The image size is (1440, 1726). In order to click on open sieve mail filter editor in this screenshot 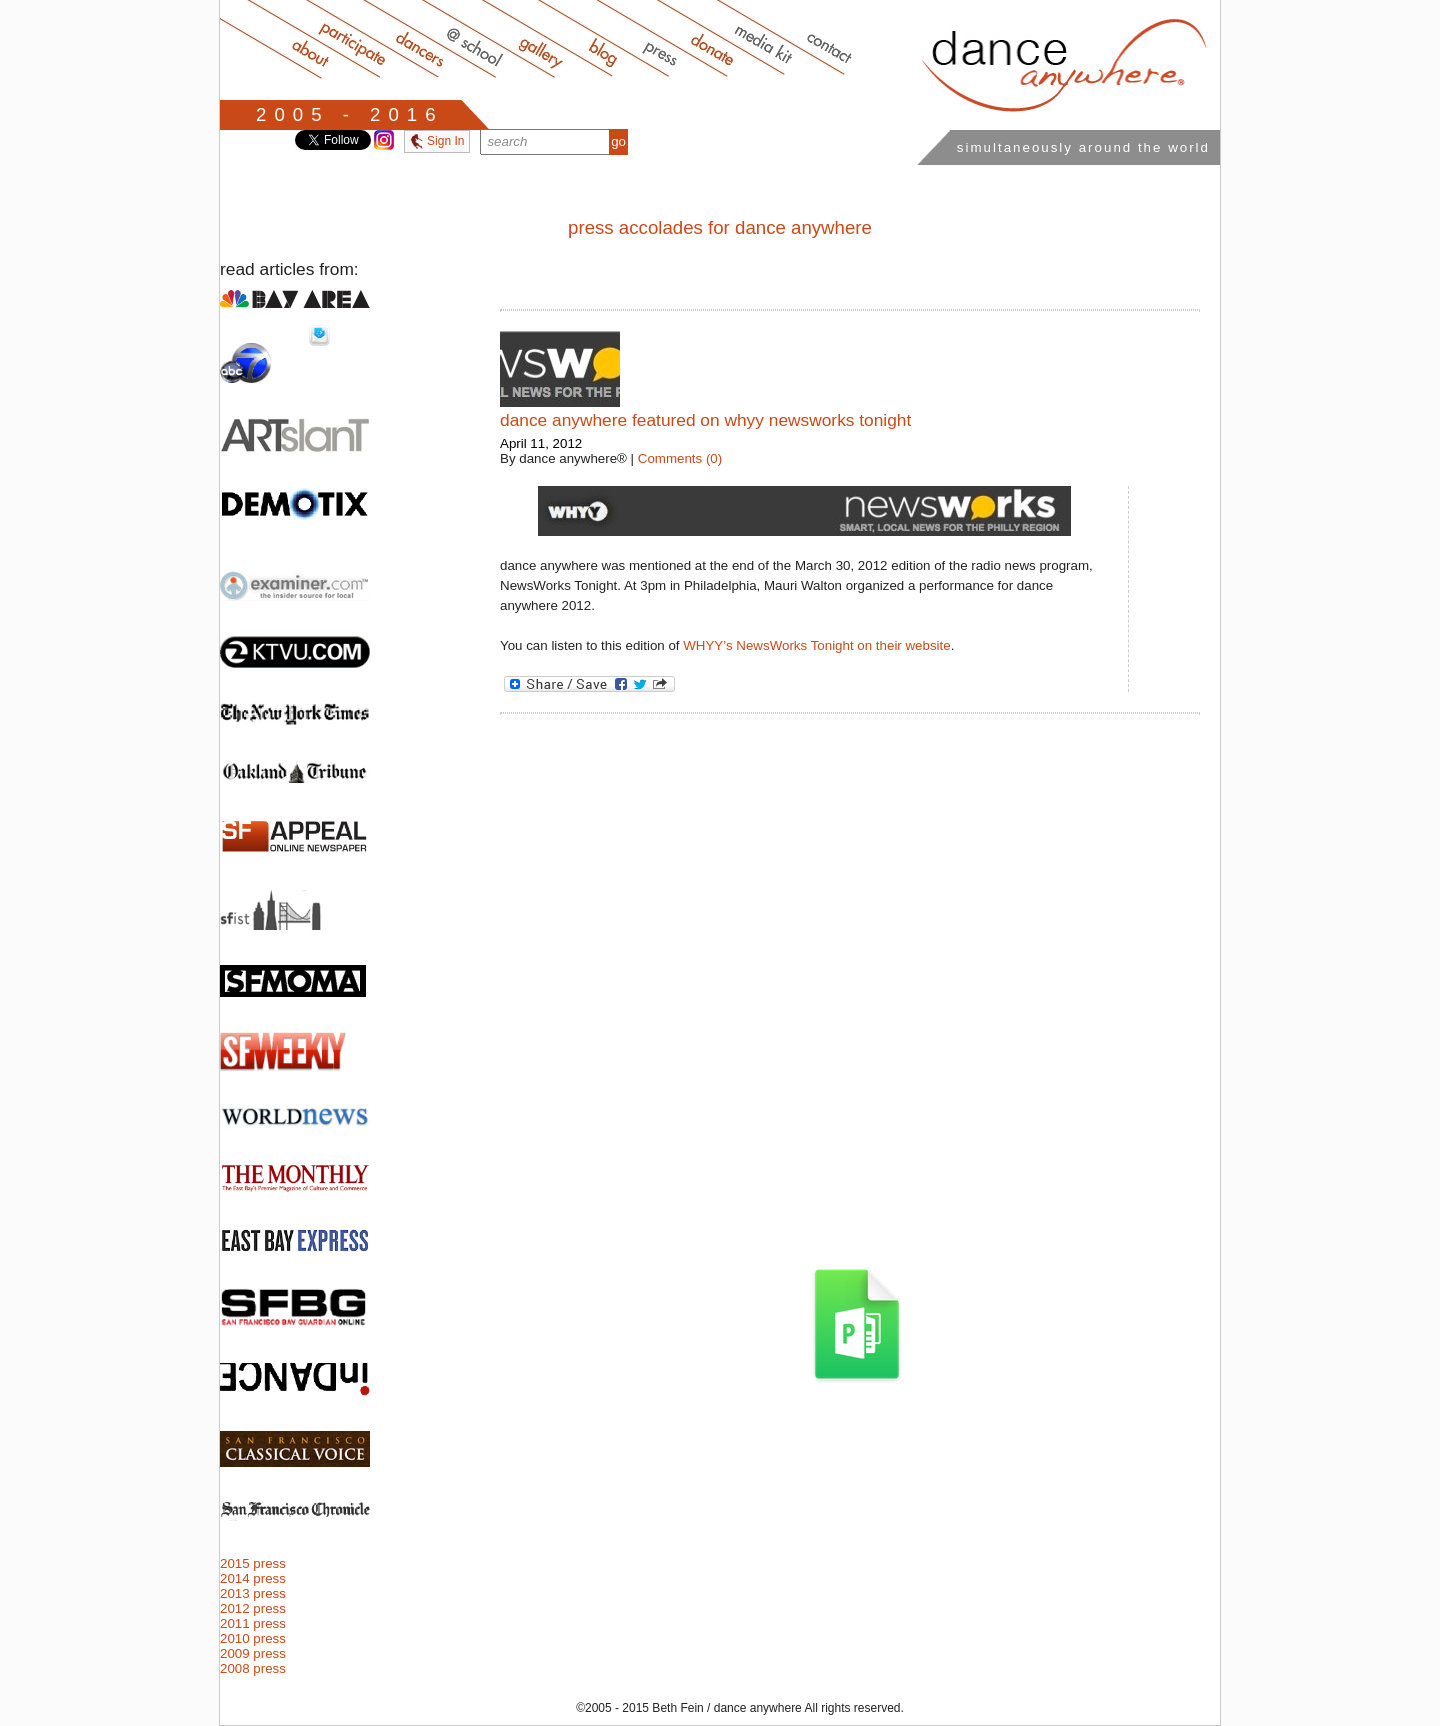, I will do `click(319, 335)`.